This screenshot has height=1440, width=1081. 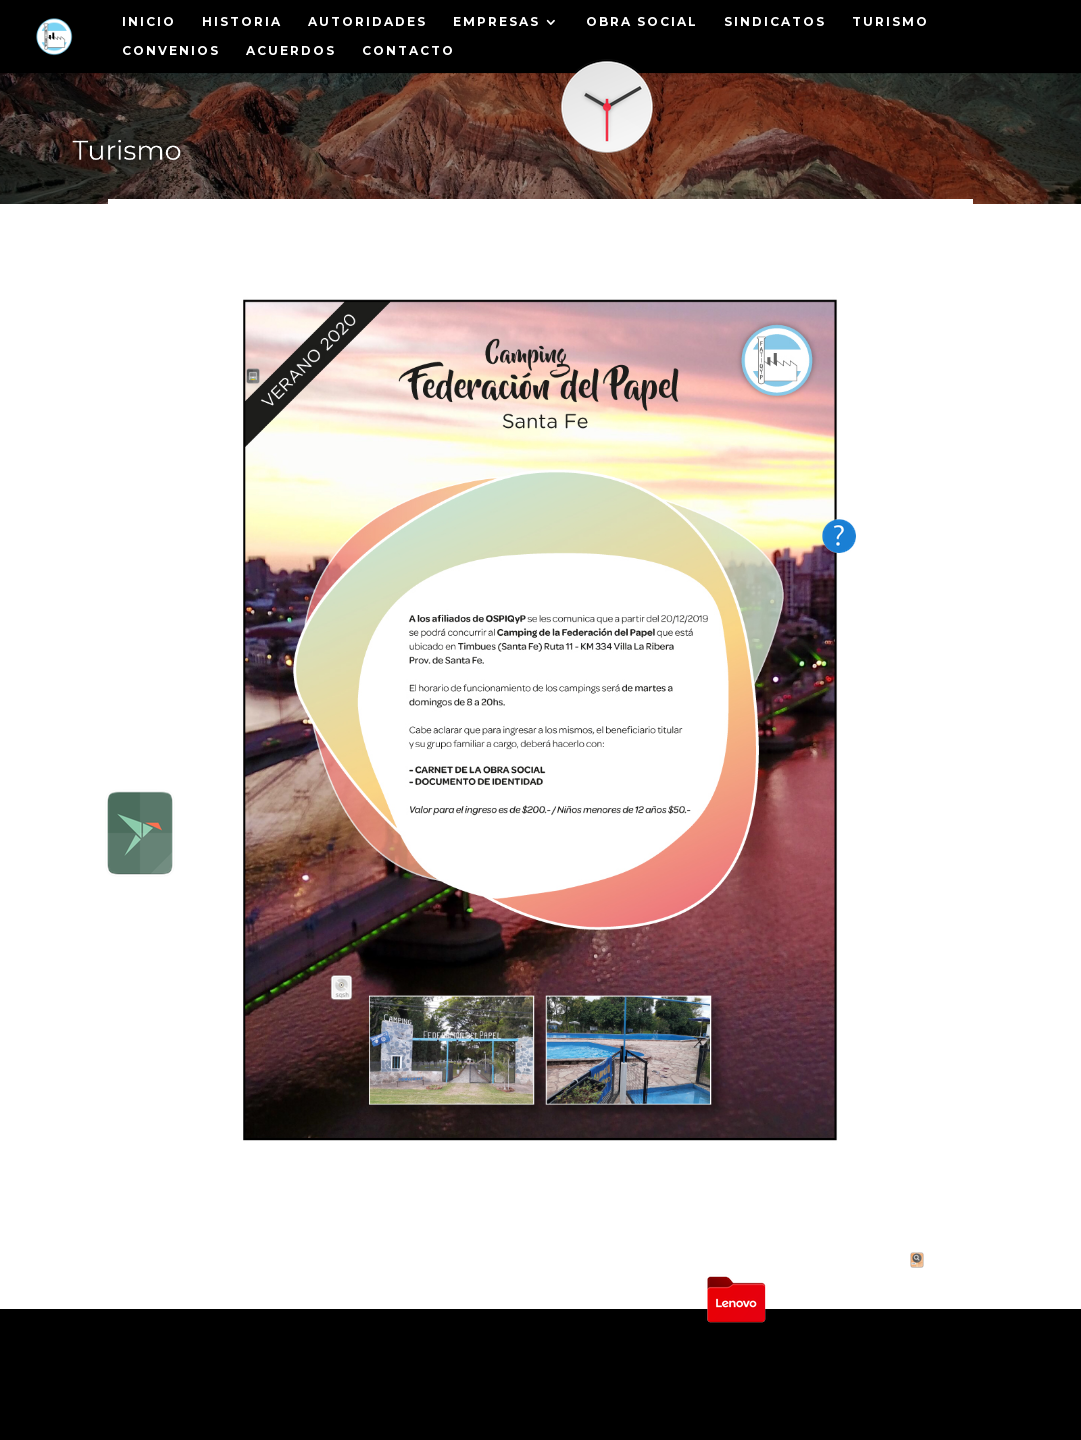 I want to click on indicates help or additional information is available, so click(x=838, y=535).